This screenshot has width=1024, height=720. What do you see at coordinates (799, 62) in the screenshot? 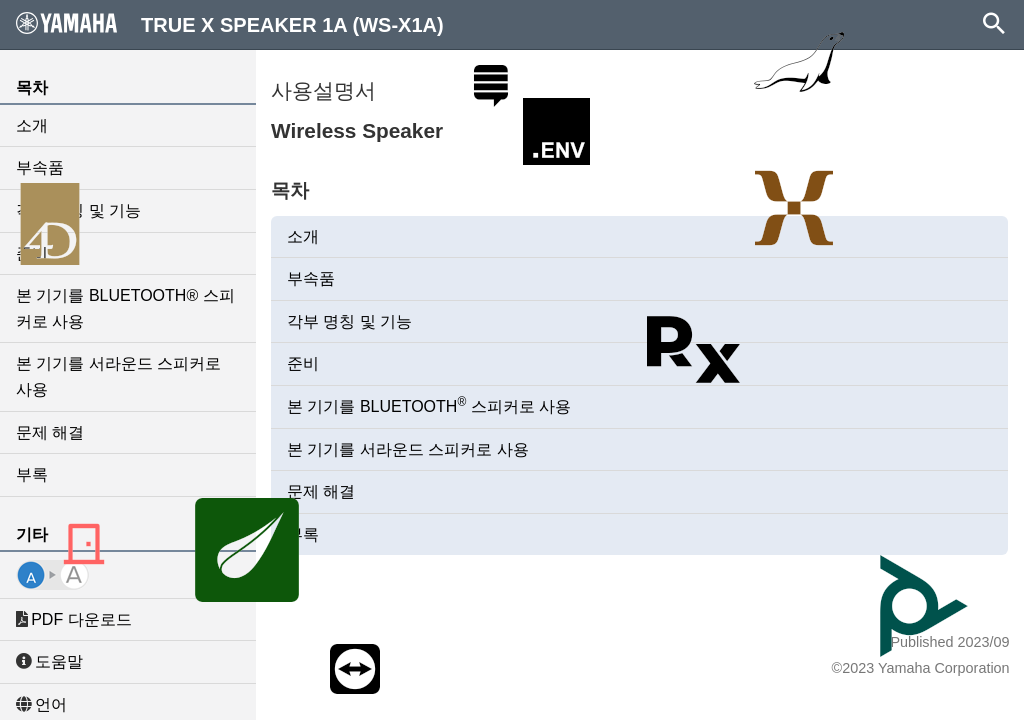
I see `mariadb foundation logo` at bounding box center [799, 62].